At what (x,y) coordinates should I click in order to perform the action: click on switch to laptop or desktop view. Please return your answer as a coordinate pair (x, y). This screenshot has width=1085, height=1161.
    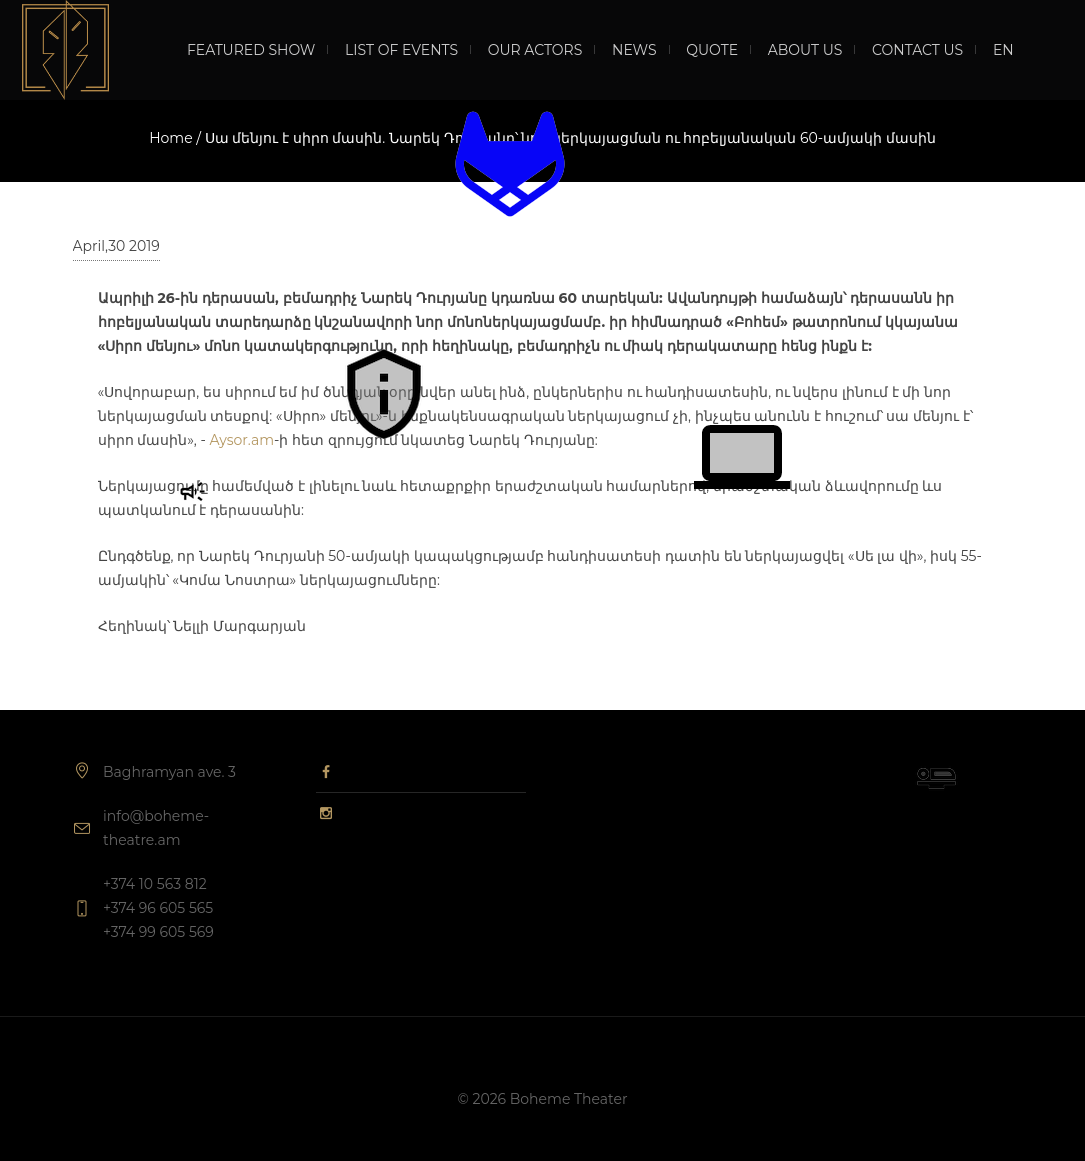
    Looking at the image, I should click on (742, 457).